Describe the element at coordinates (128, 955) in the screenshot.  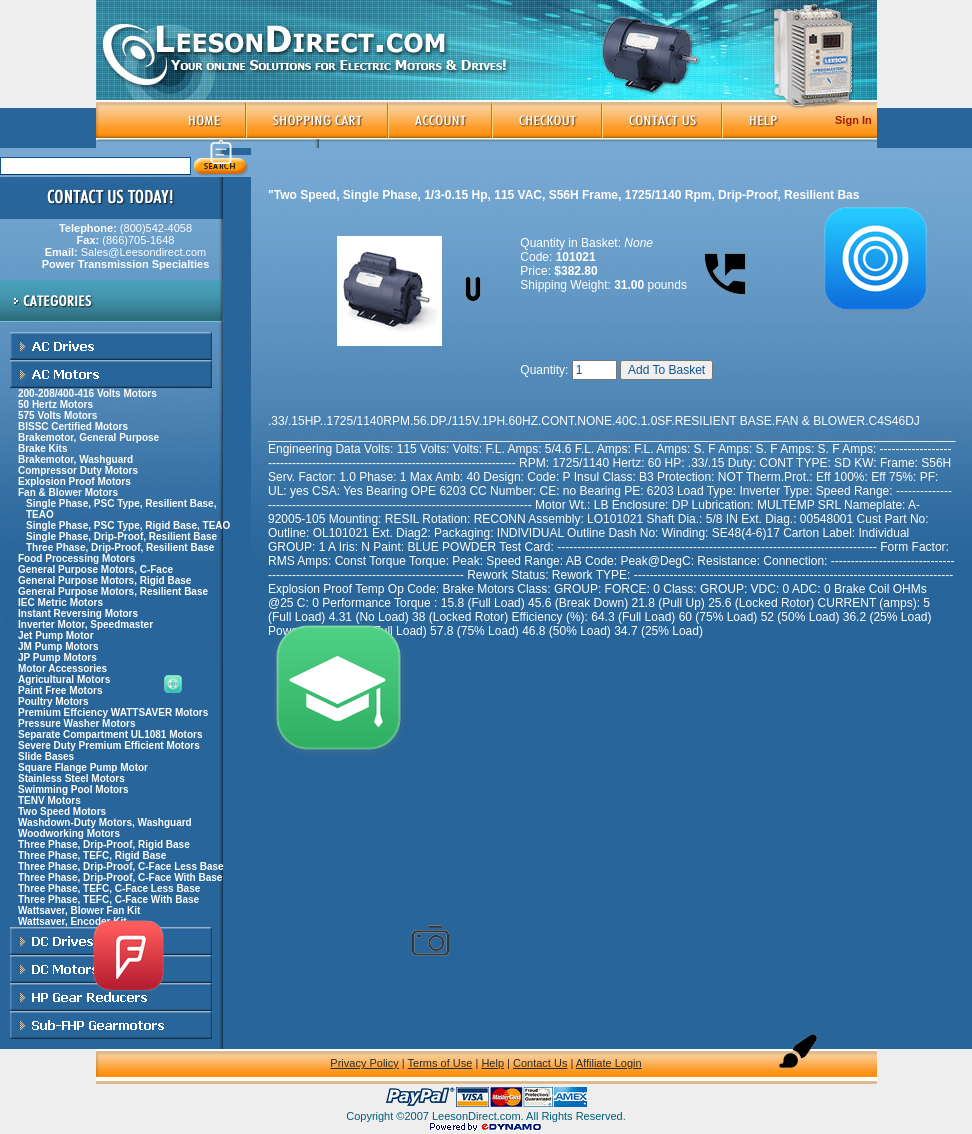
I see `open the Foursquare app` at that location.